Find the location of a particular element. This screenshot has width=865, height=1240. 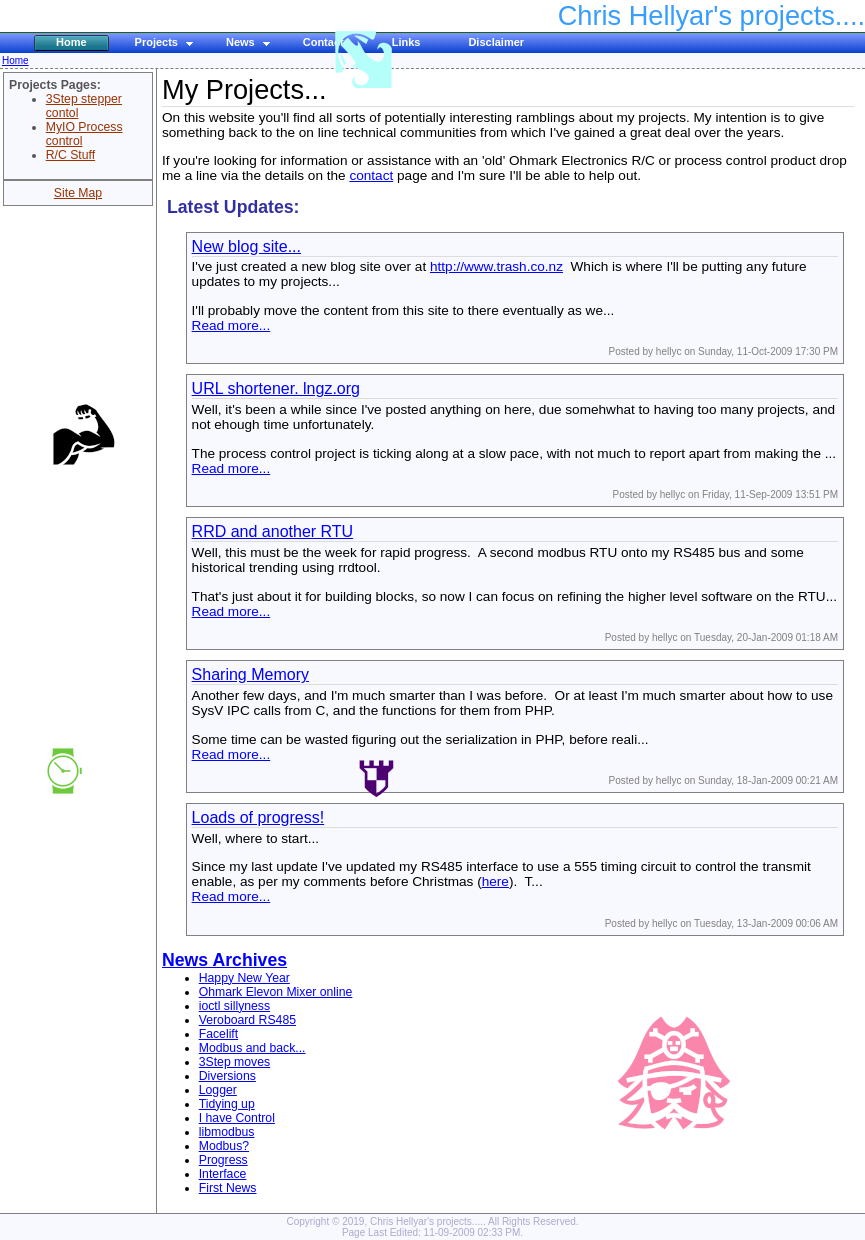

view strength or fitness stats is located at coordinates (84, 434).